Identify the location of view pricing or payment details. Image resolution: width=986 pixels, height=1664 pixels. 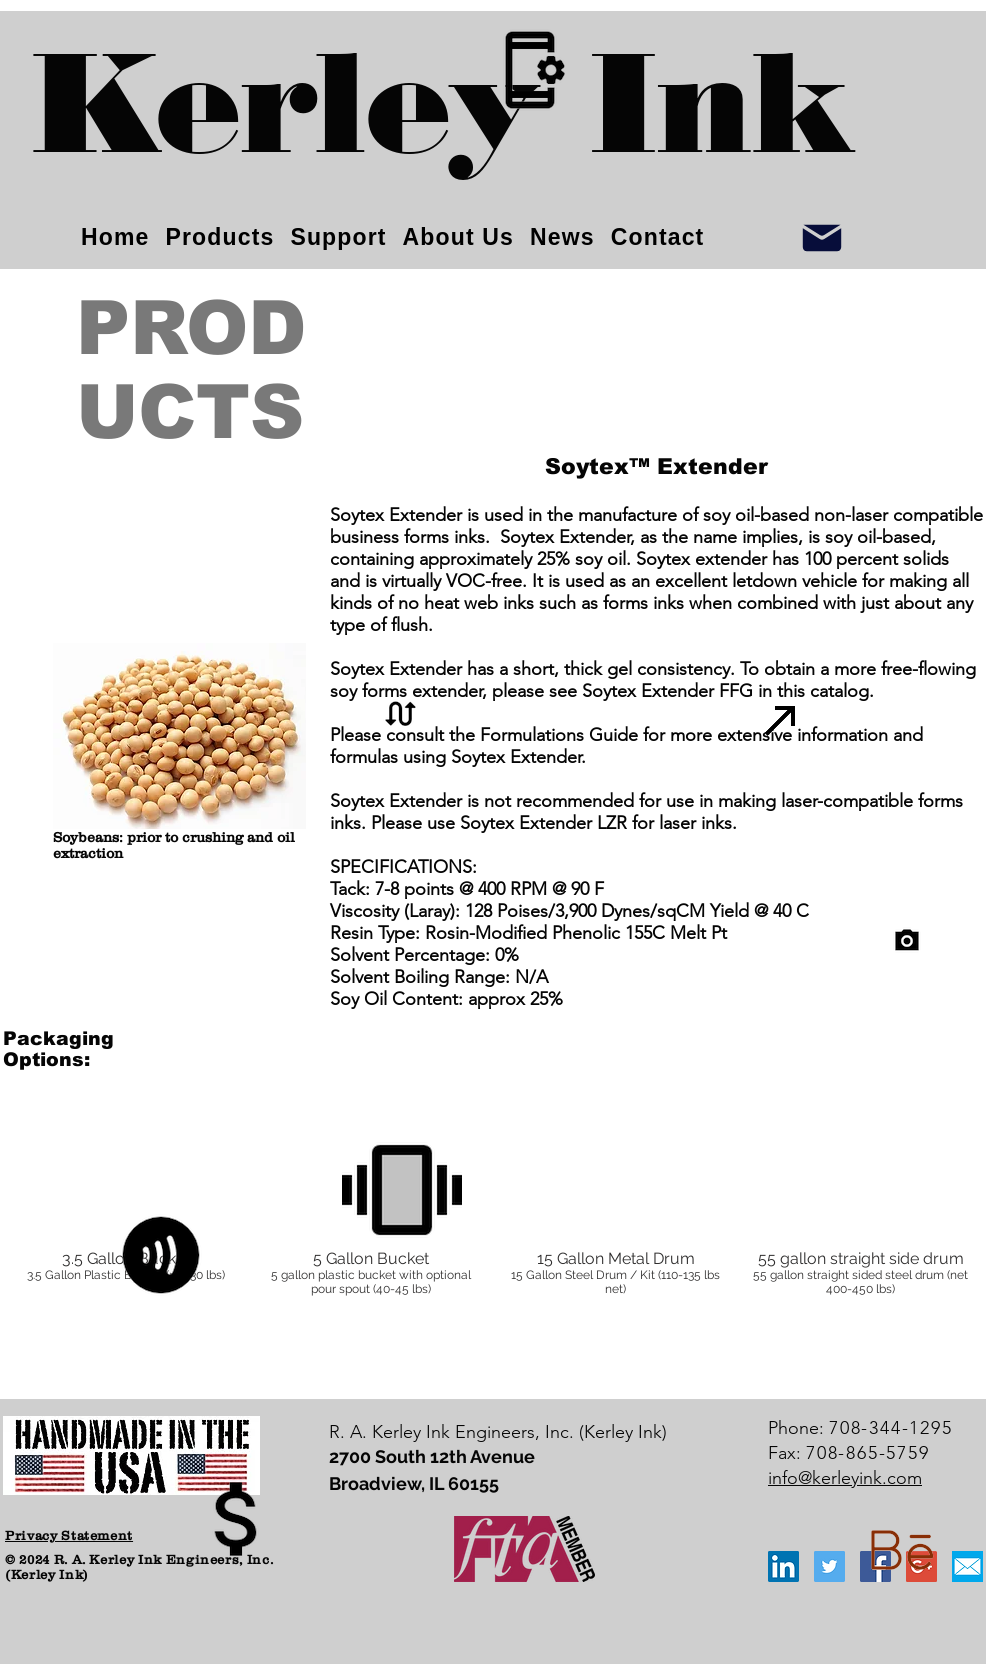
(238, 1519).